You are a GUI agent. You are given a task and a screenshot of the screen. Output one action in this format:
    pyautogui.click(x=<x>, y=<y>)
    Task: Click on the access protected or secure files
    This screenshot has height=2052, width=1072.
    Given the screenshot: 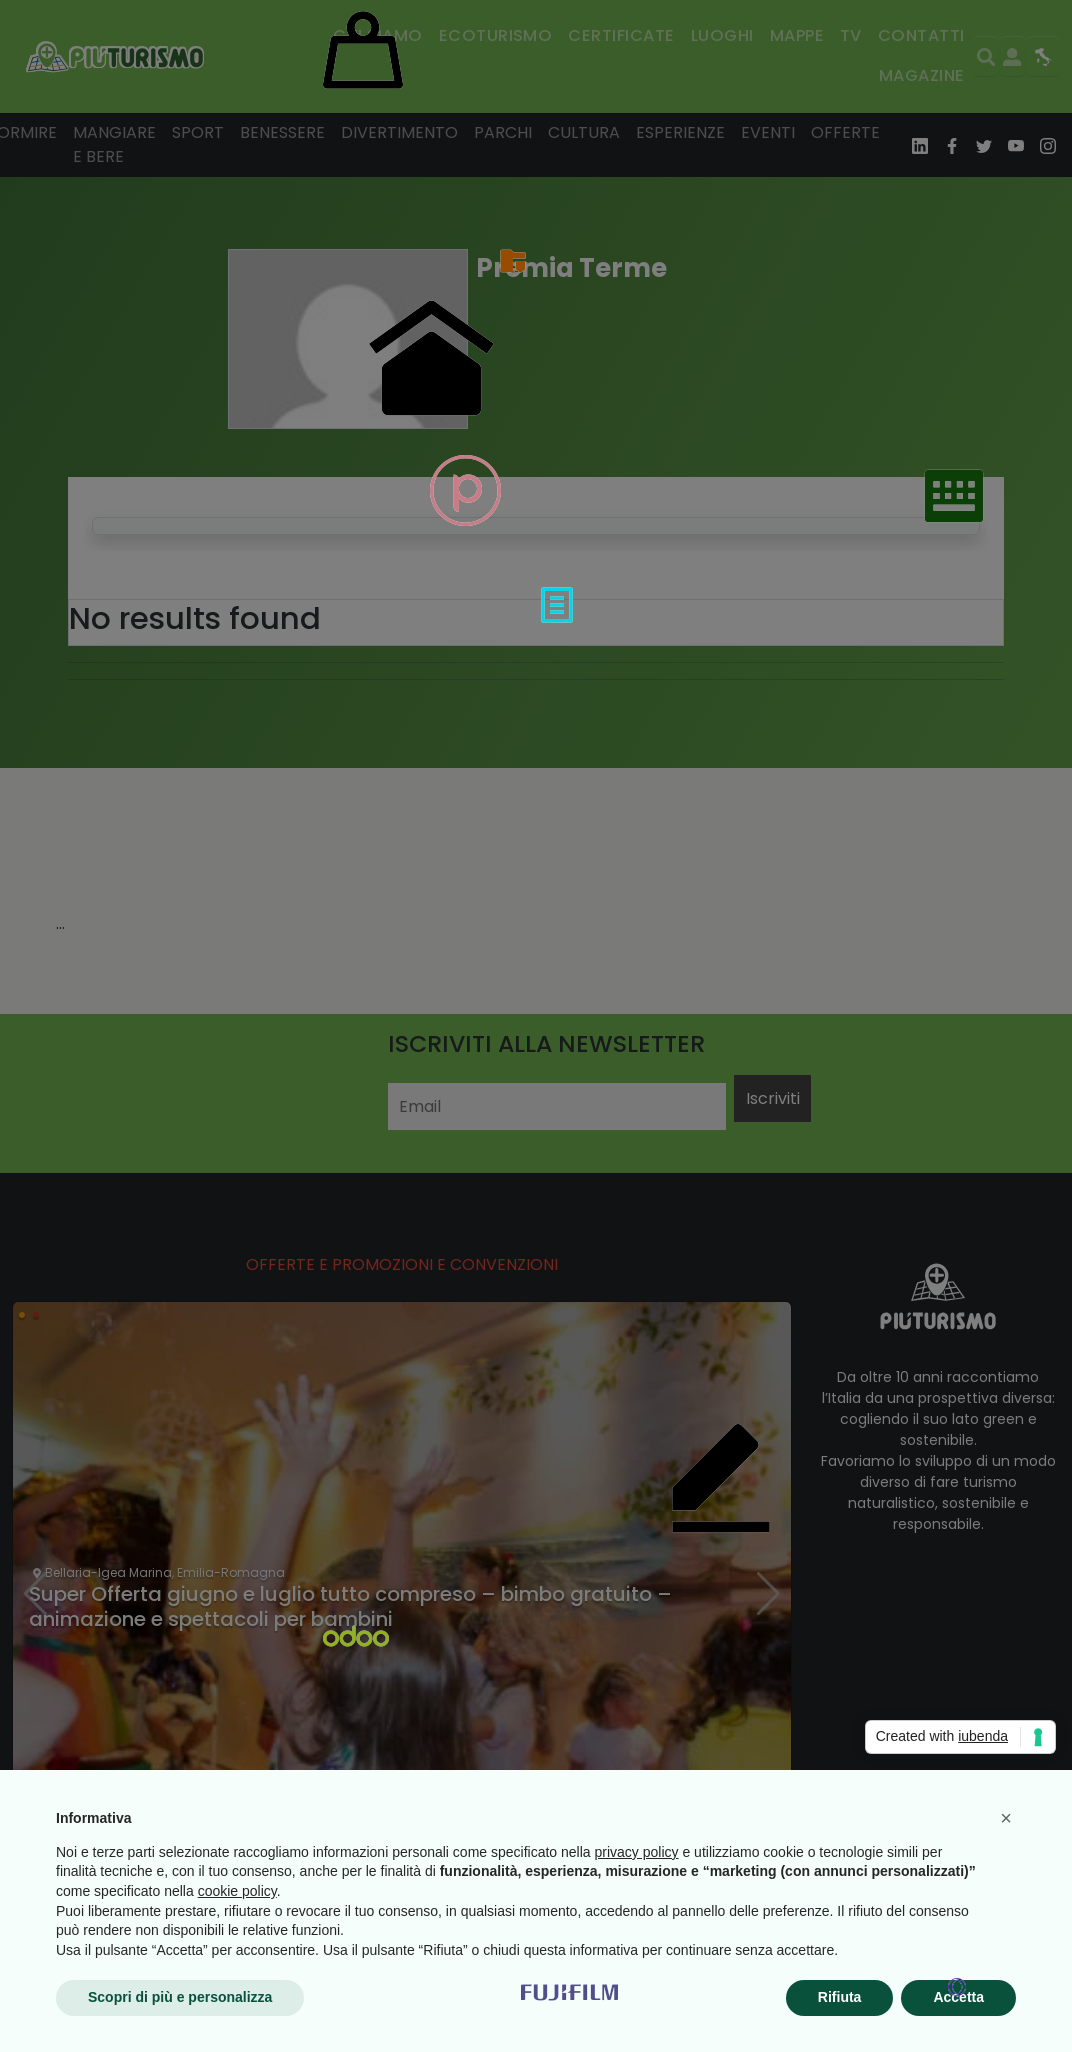 What is the action you would take?
    pyautogui.click(x=513, y=261)
    